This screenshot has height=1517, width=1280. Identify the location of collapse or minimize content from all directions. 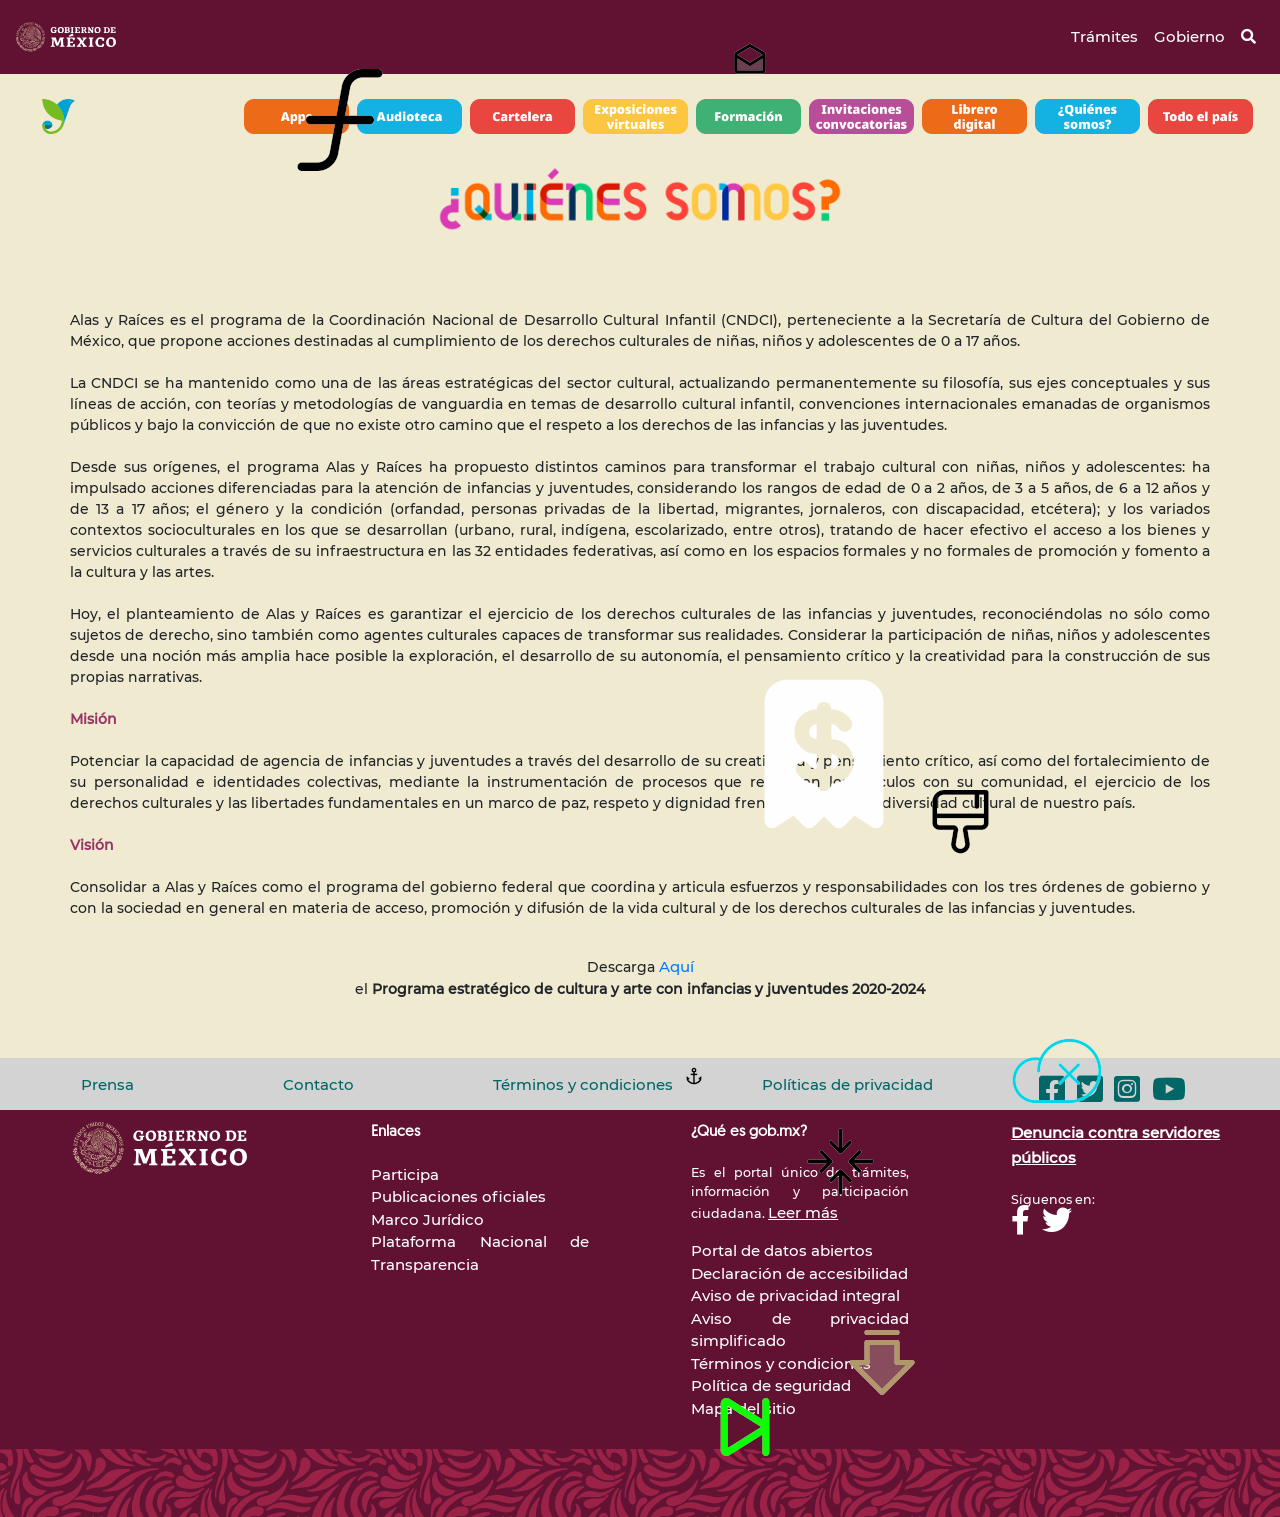
(840, 1161).